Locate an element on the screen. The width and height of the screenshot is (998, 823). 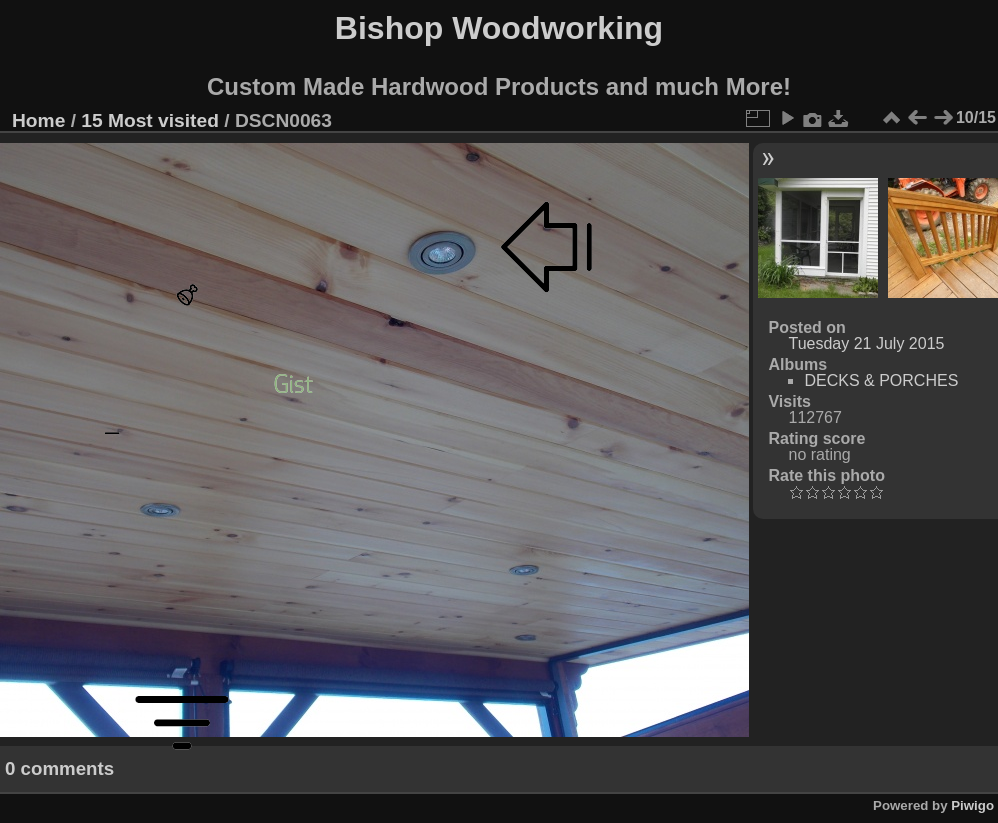
filter or sort list items is located at coordinates (182, 724).